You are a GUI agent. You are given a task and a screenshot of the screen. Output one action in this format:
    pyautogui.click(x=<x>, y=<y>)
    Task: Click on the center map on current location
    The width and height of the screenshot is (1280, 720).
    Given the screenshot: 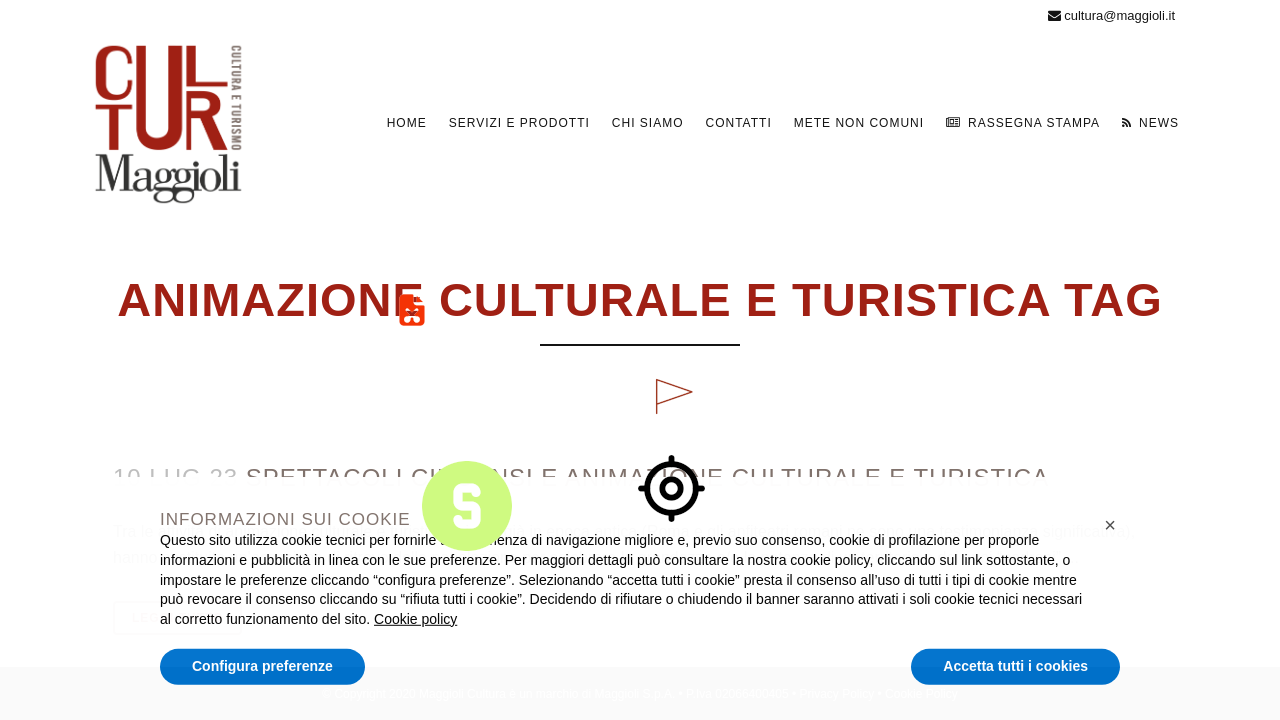 What is the action you would take?
    pyautogui.click(x=671, y=488)
    